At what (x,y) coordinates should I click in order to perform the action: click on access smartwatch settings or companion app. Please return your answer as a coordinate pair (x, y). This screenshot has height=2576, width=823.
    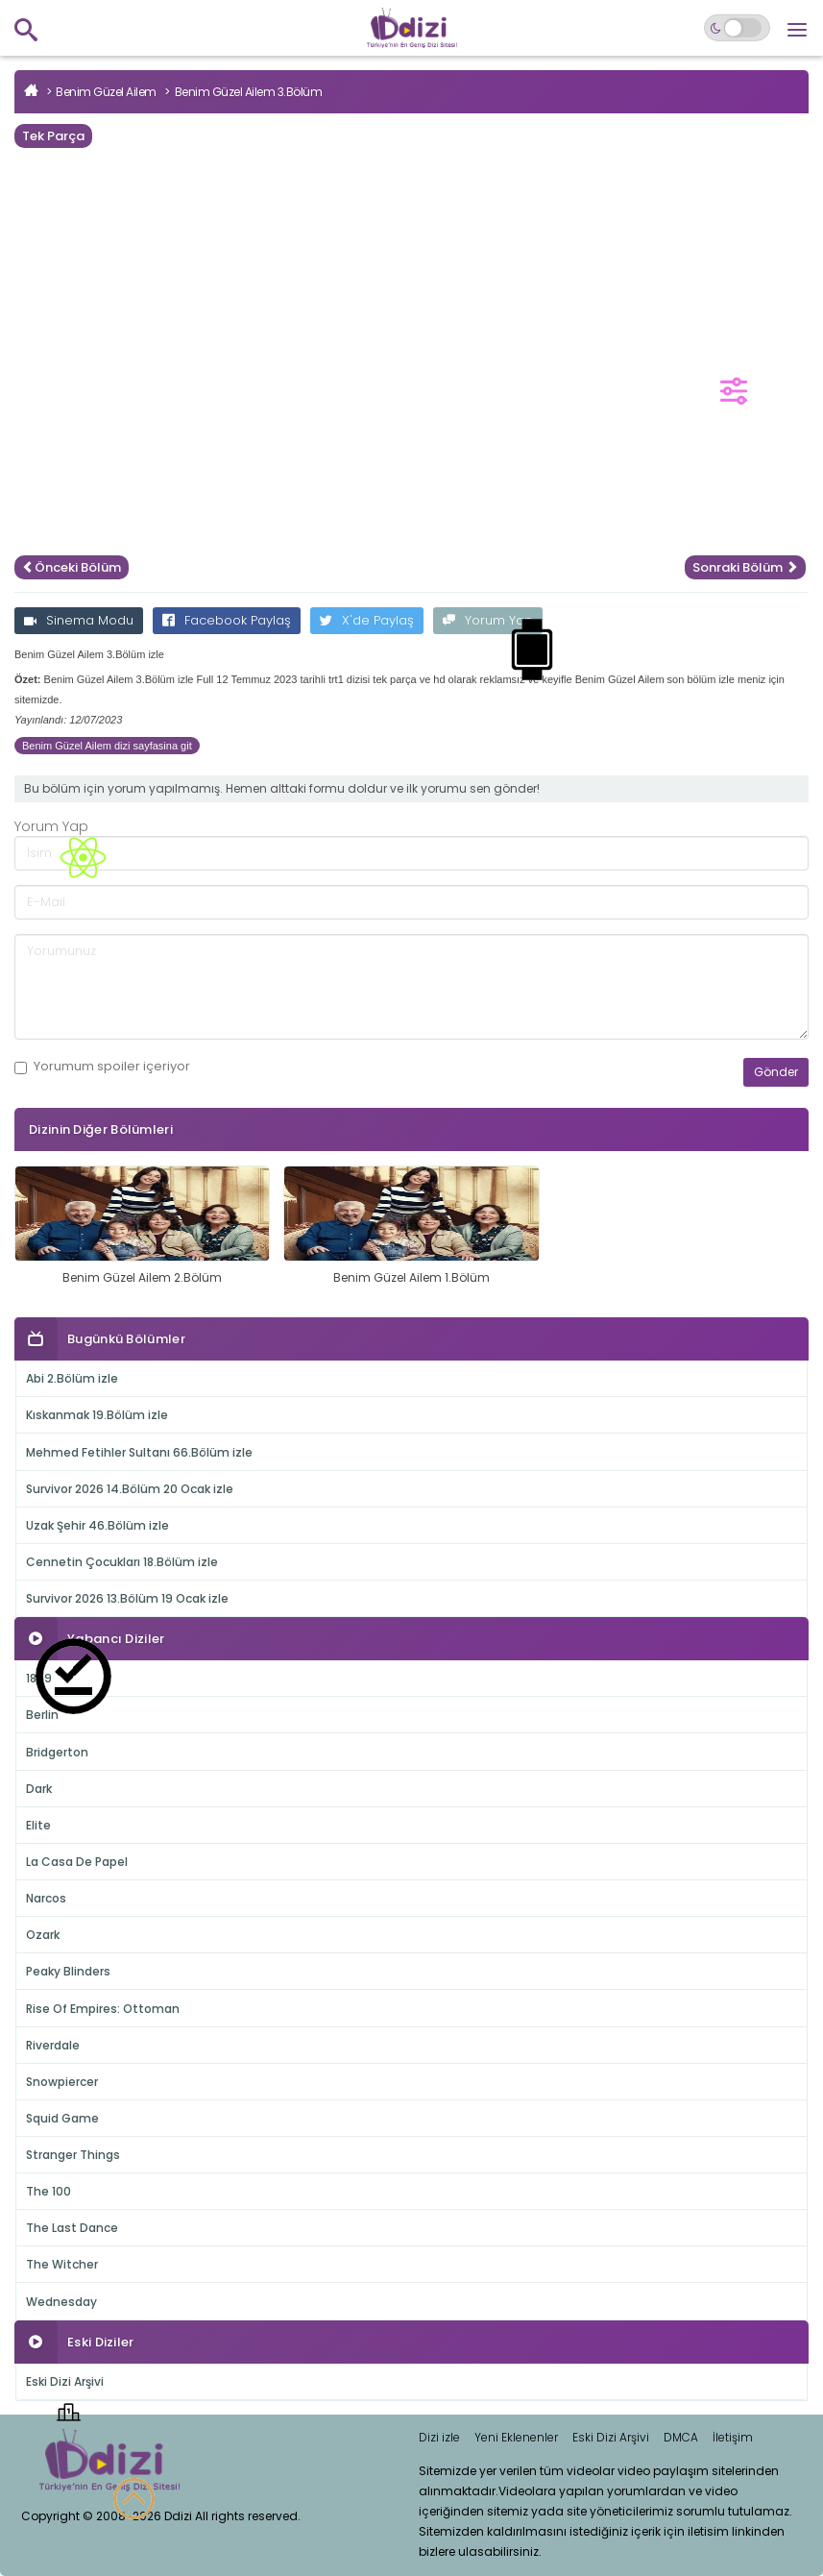
    Looking at the image, I should click on (532, 650).